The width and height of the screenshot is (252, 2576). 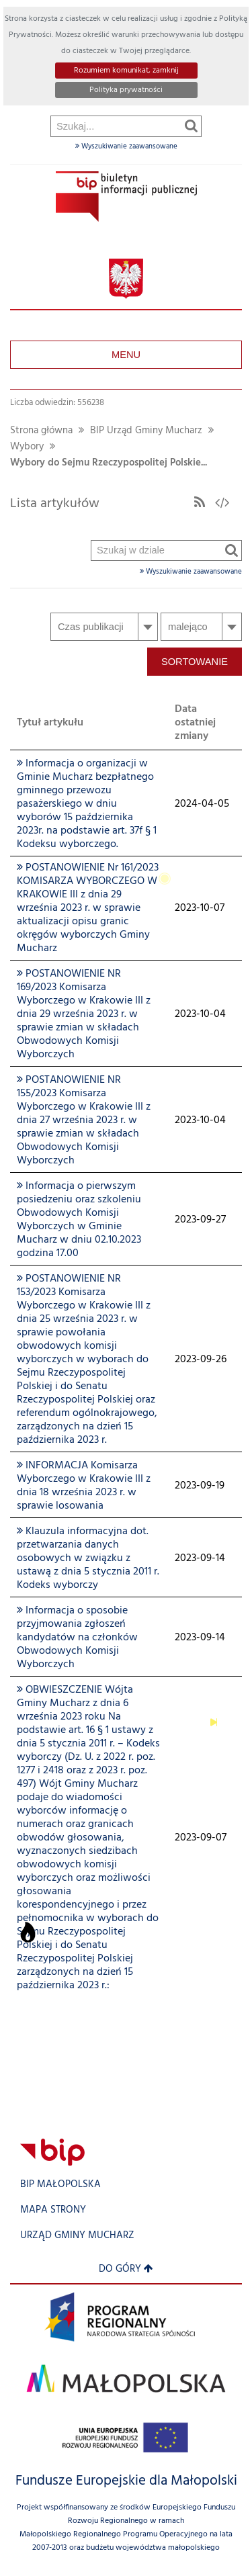 I want to click on selected radio button option, so click(x=165, y=879).